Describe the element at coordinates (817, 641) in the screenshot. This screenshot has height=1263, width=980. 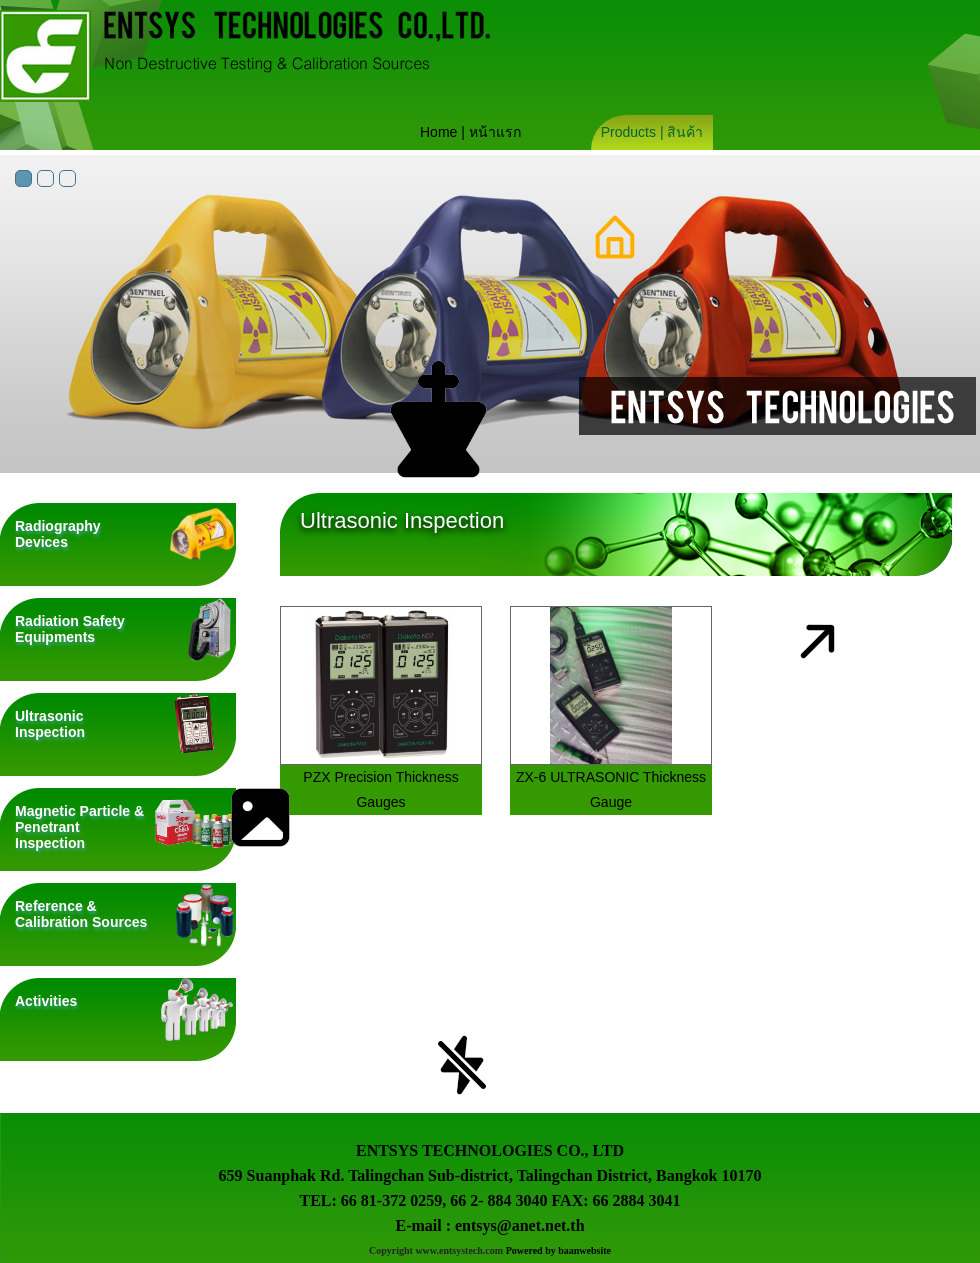
I see `open link in new tab or window` at that location.